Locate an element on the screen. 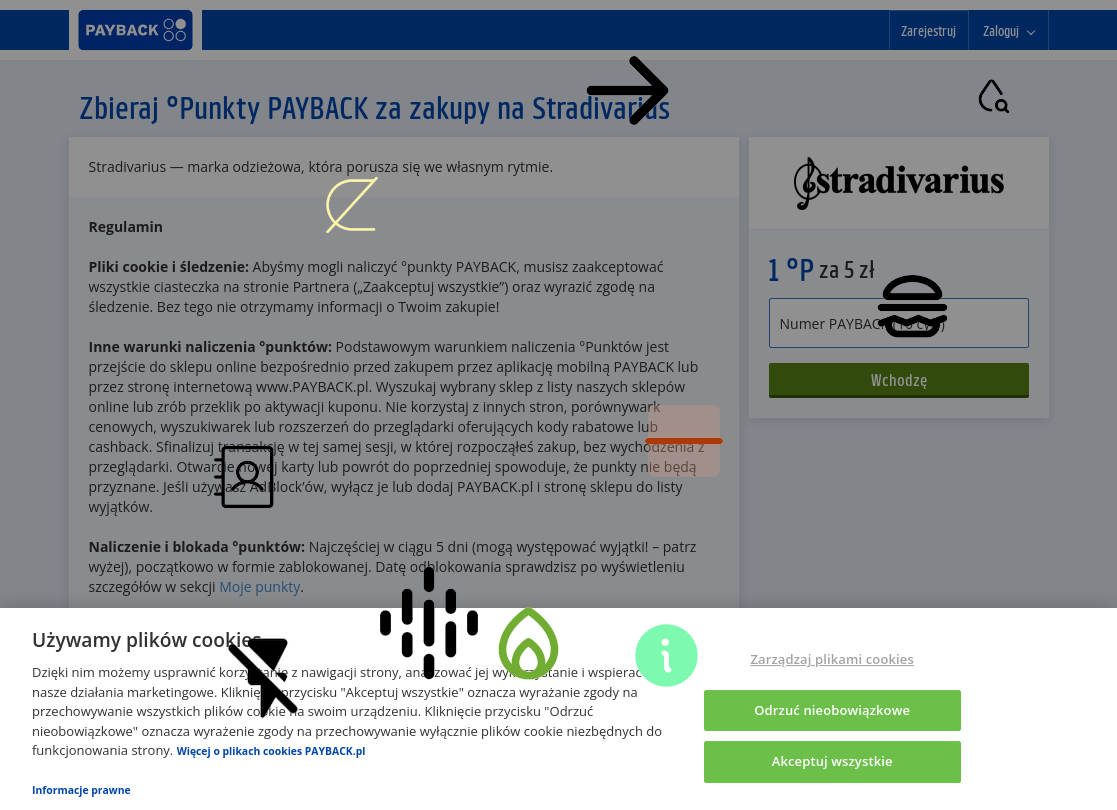 Image resolution: width=1117 pixels, height=810 pixels. decrease quantity or value is located at coordinates (684, 441).